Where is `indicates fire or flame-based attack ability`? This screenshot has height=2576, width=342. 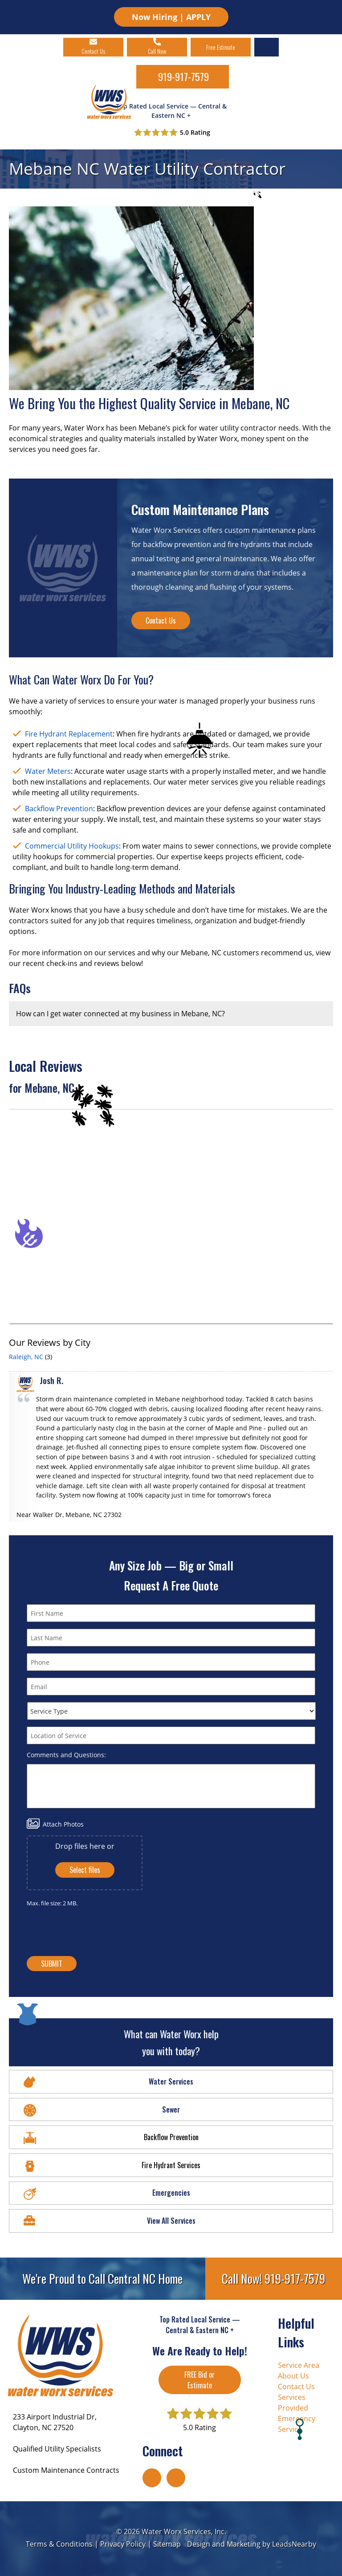 indicates fire or flame-based attack ability is located at coordinates (28, 1233).